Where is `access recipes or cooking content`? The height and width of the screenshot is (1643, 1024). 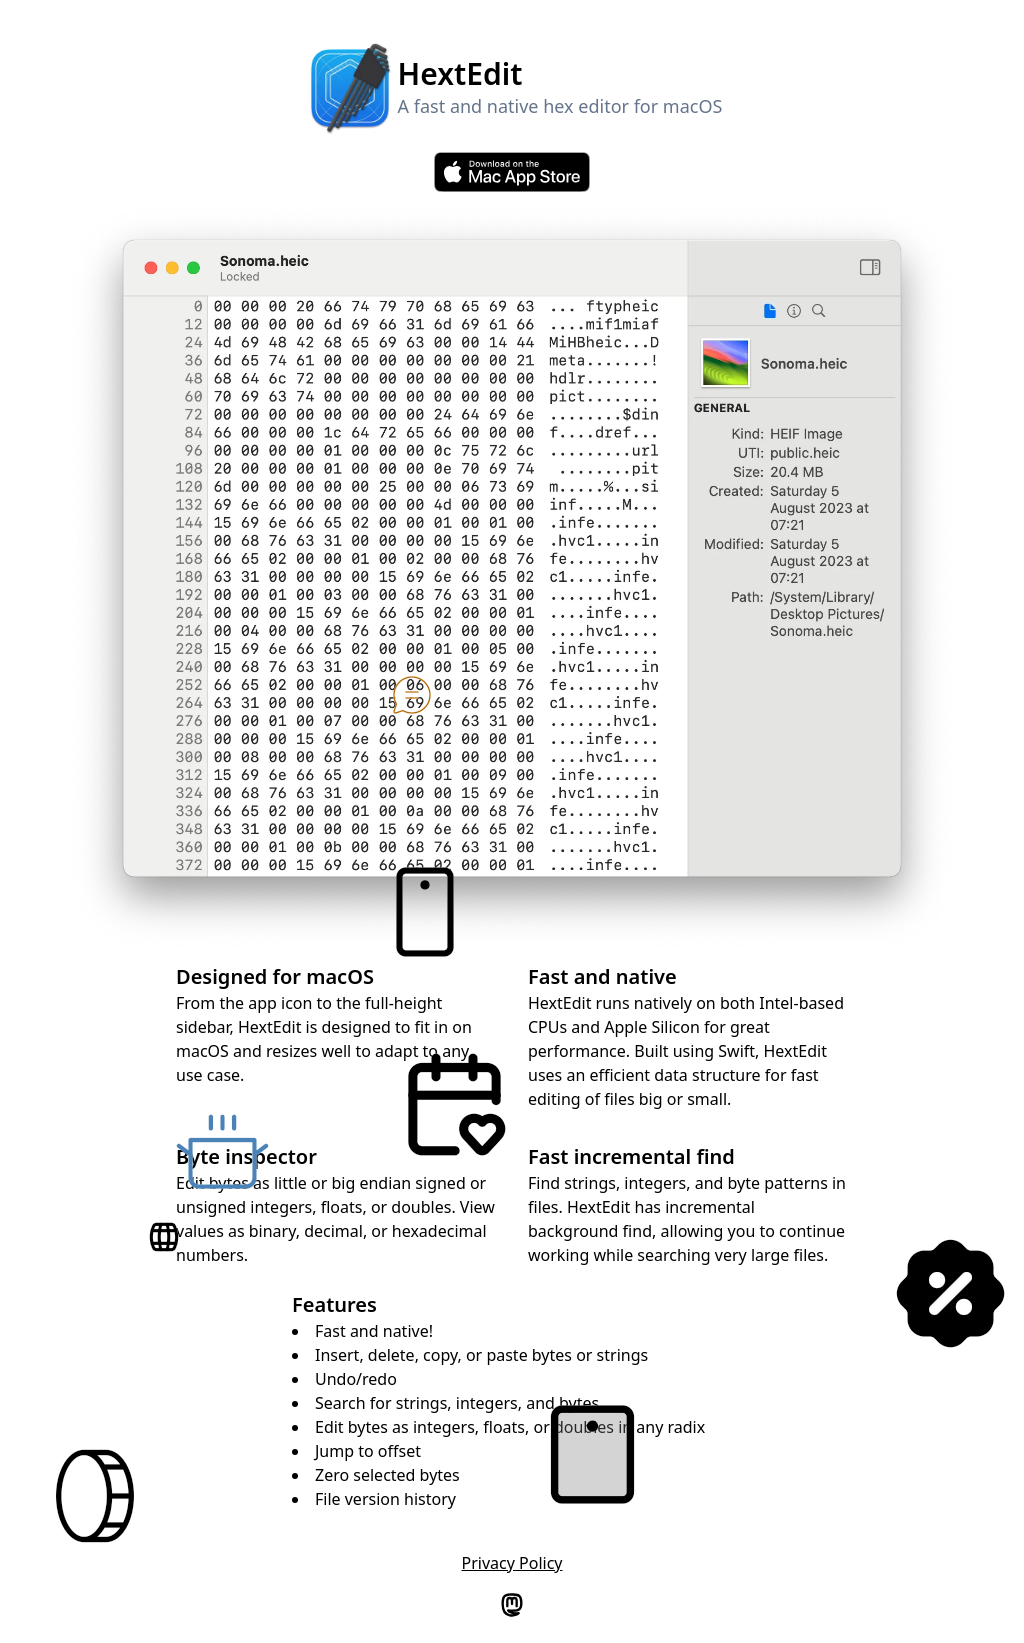
access recipes or cooking content is located at coordinates (222, 1157).